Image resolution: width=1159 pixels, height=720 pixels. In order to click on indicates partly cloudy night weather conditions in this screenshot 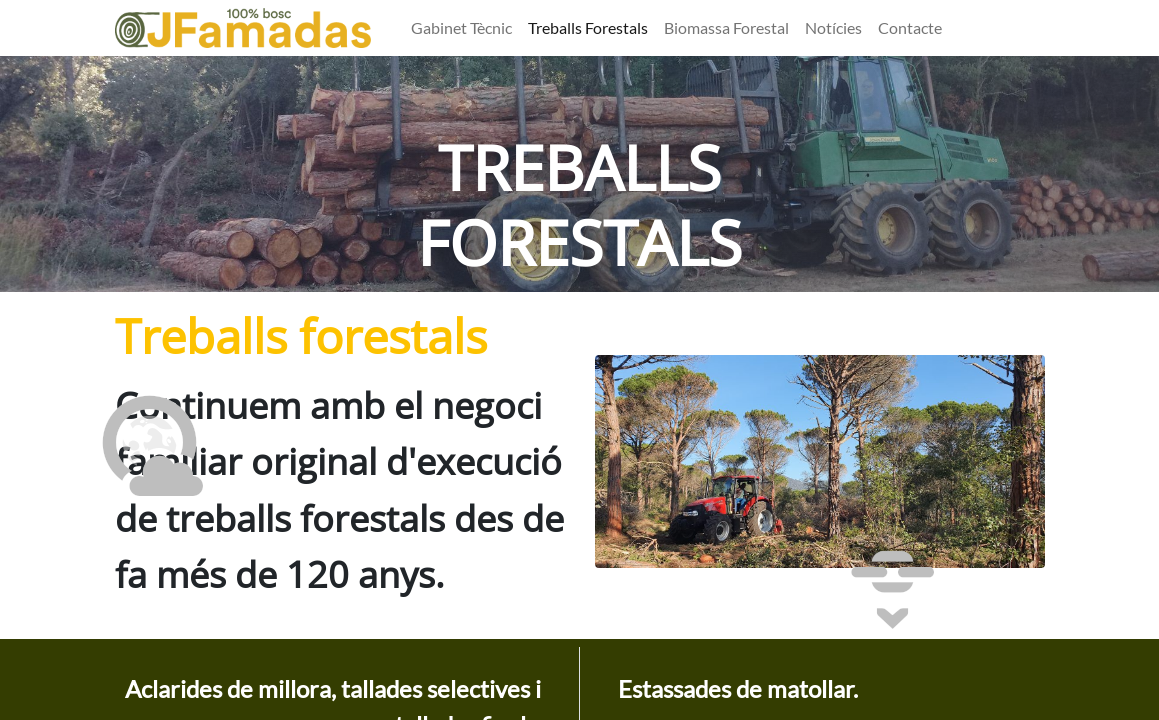, I will do `click(149, 442)`.